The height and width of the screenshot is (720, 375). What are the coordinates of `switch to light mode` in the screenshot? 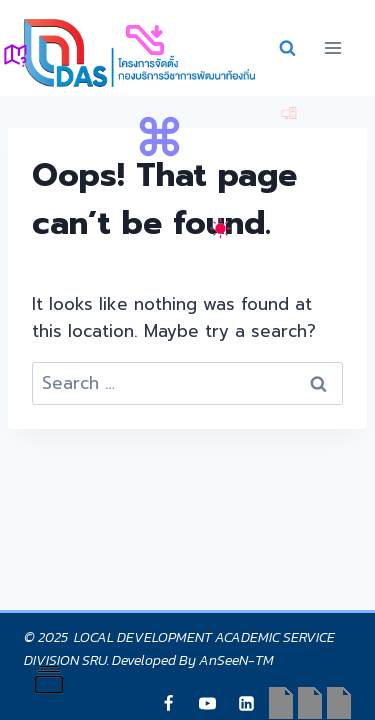 It's located at (220, 228).